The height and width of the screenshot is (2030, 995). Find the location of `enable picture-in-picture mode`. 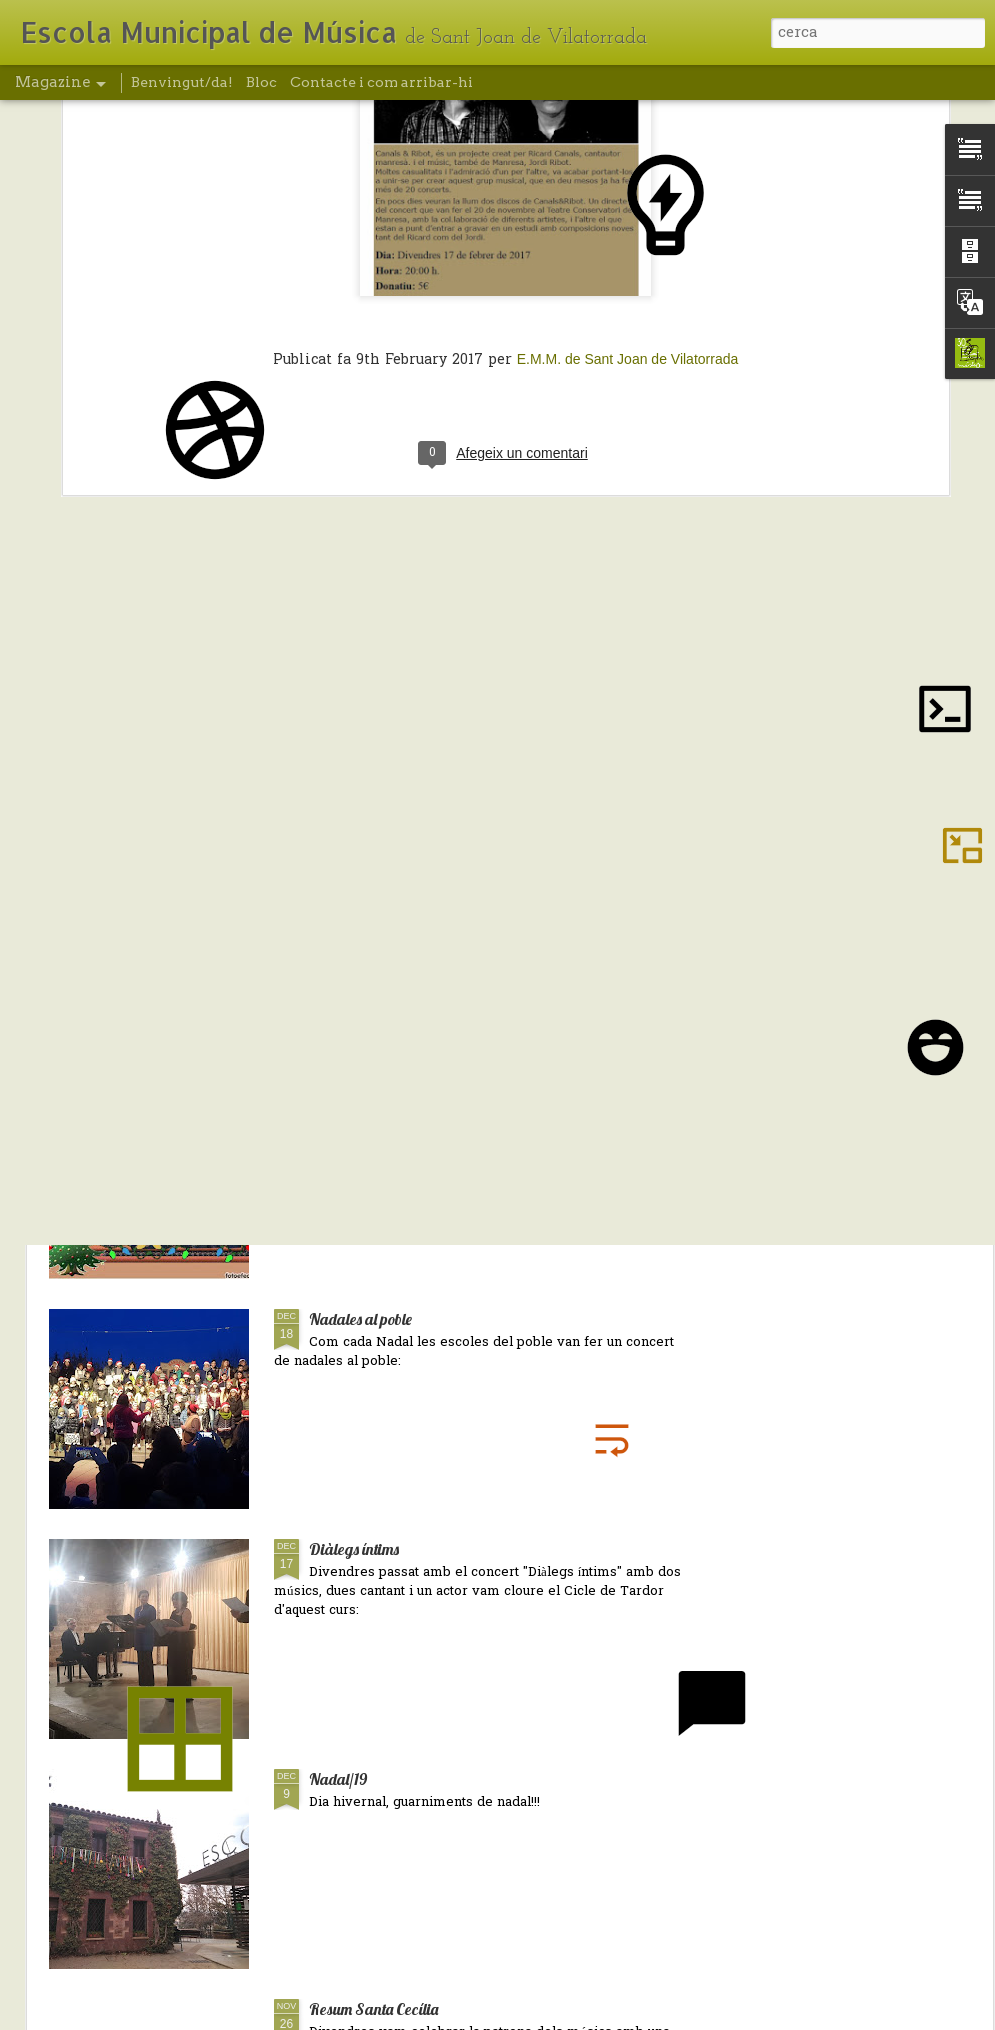

enable picture-in-picture mode is located at coordinates (962, 845).